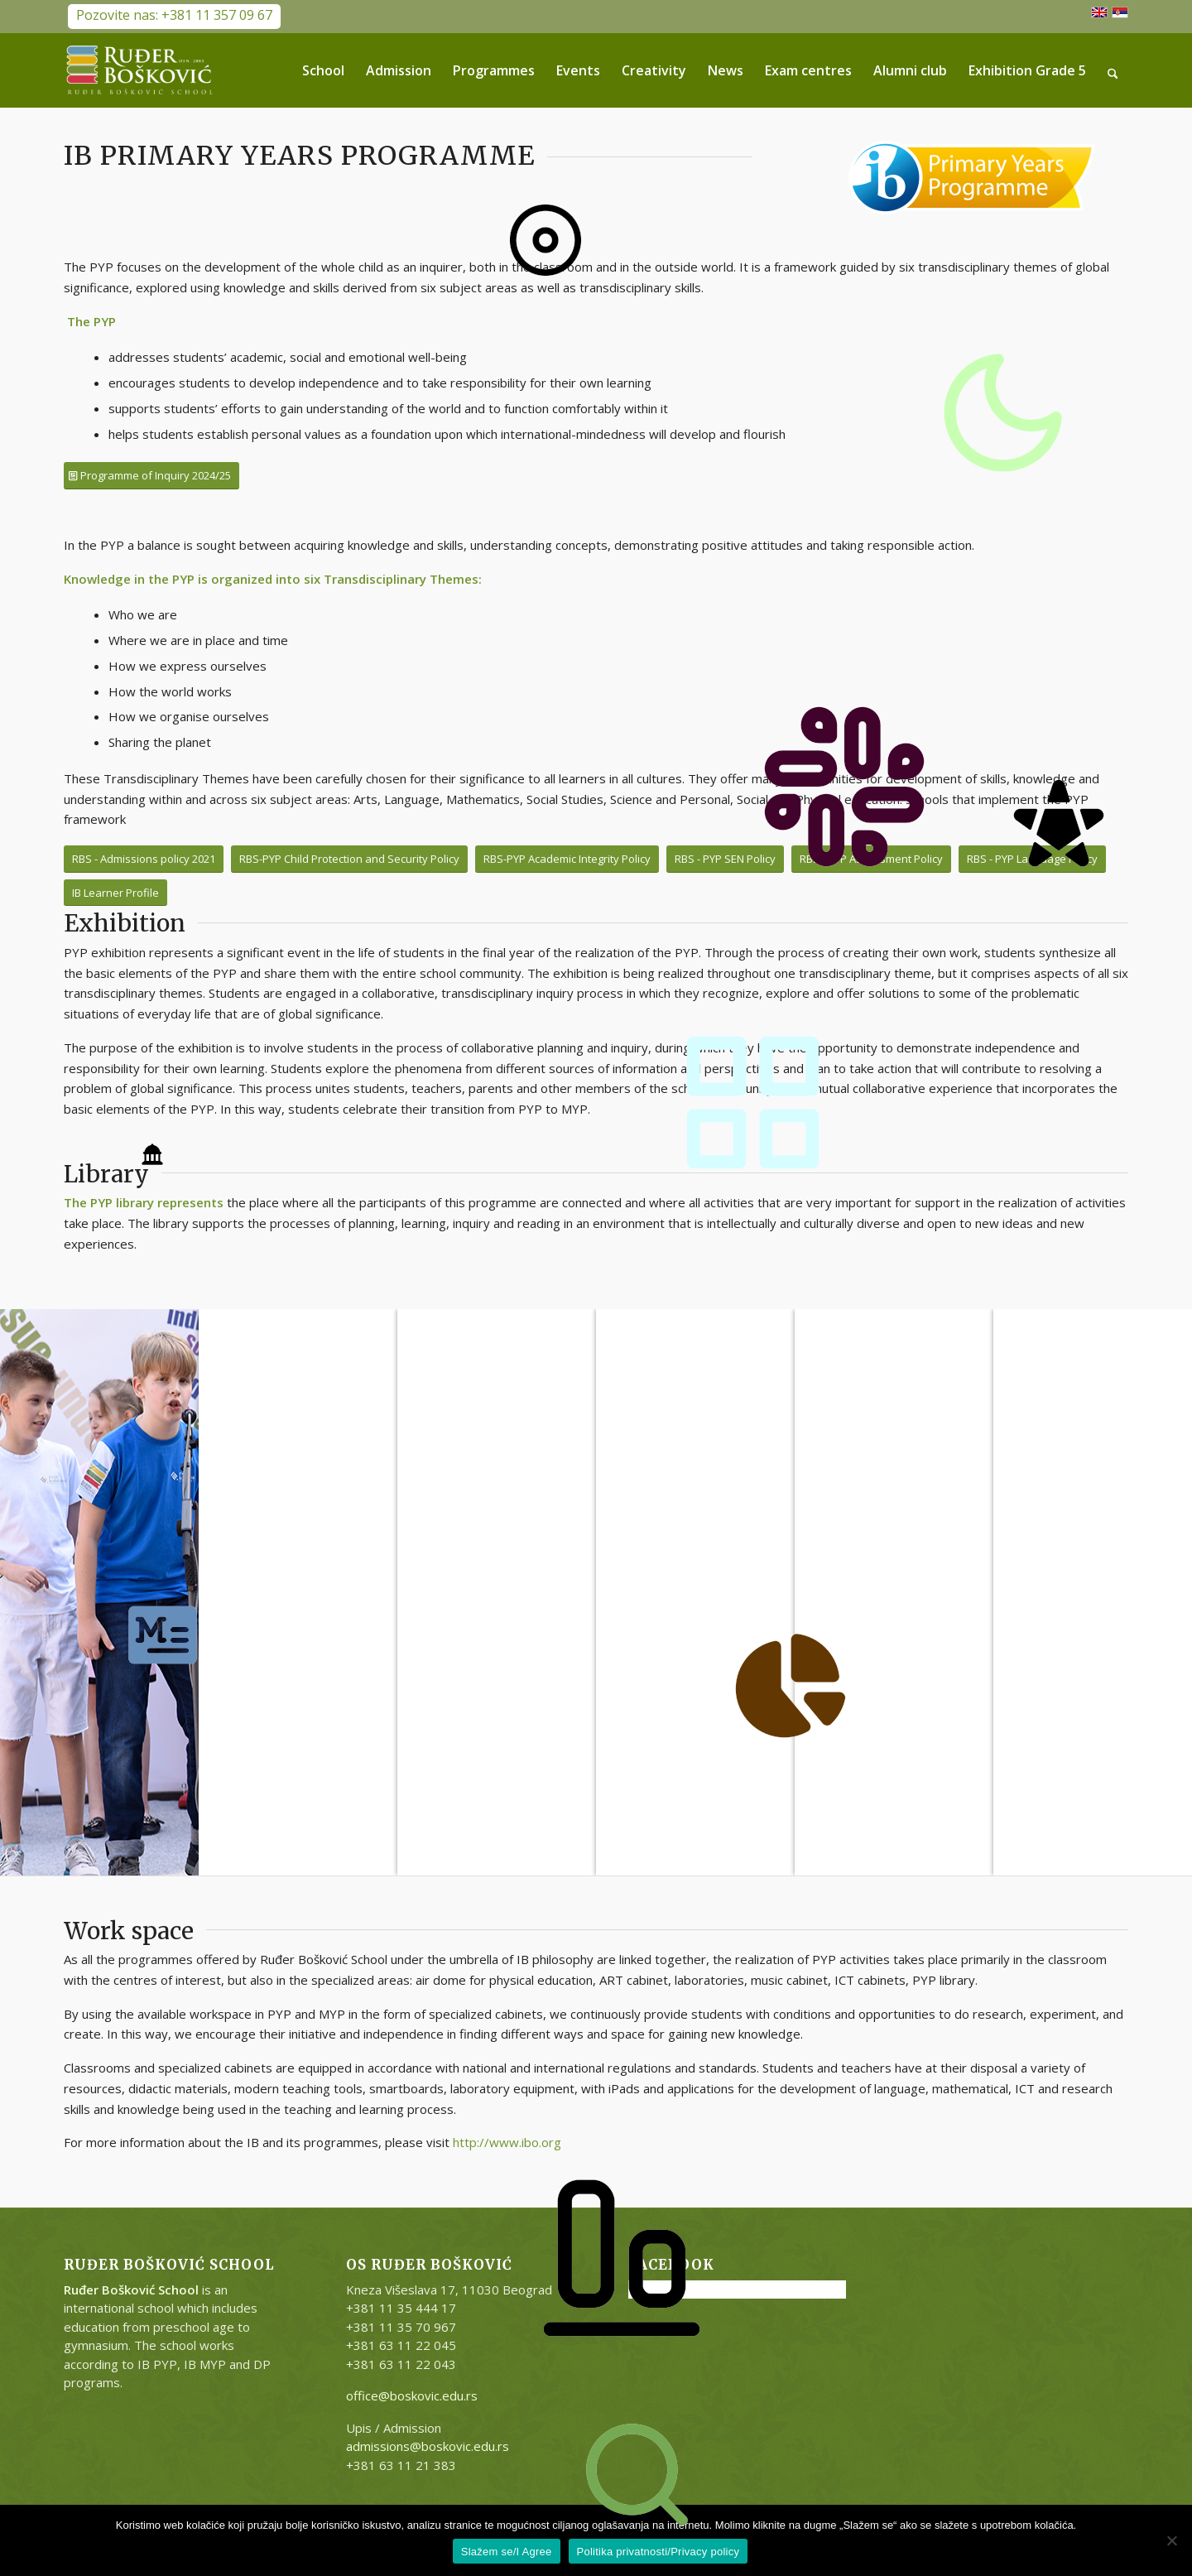 The image size is (1192, 2576). Describe the element at coordinates (752, 1102) in the screenshot. I see `view items in grid layout` at that location.